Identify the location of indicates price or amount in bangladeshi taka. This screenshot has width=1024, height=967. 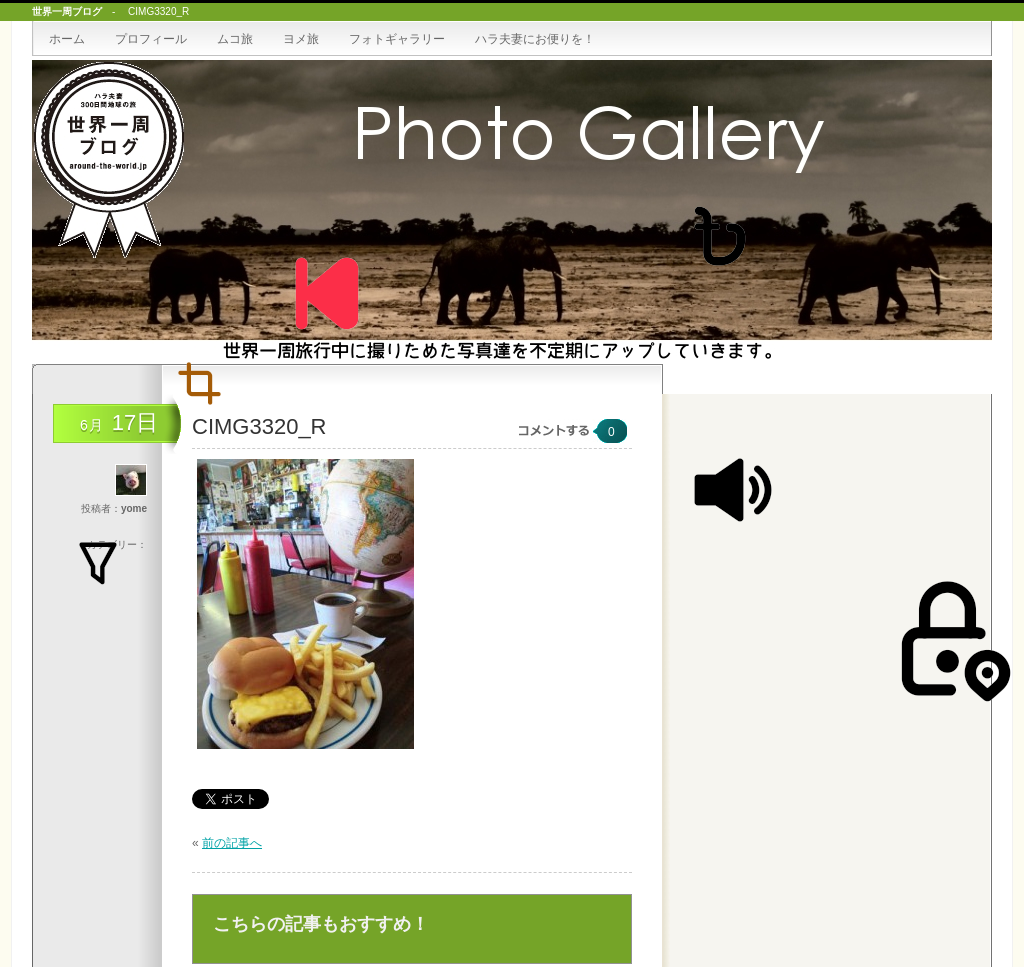
(720, 236).